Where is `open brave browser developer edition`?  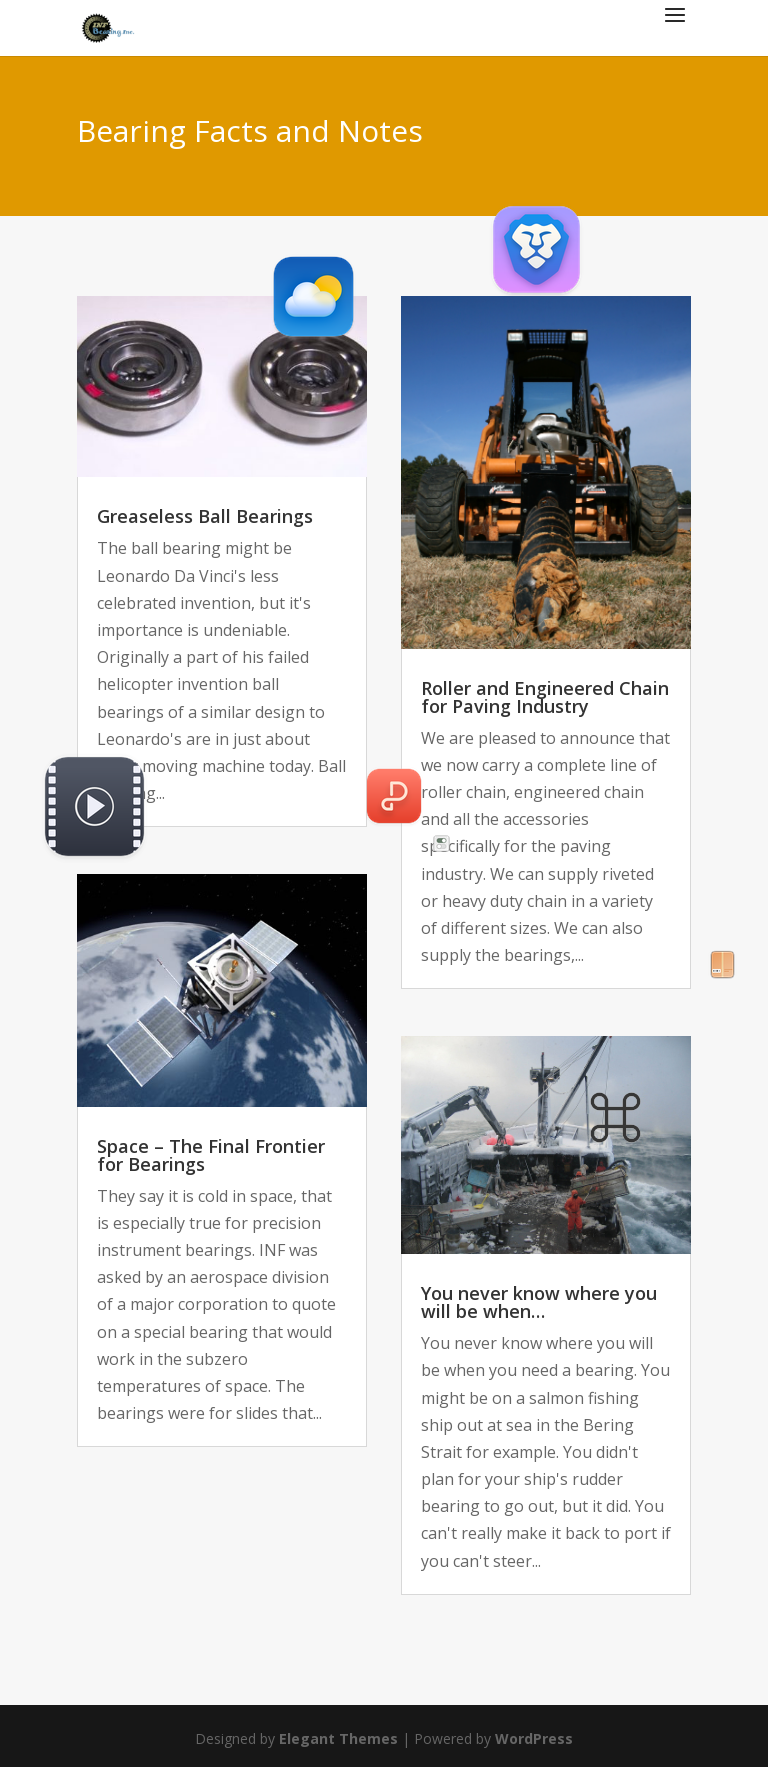 open brave browser developer edition is located at coordinates (536, 249).